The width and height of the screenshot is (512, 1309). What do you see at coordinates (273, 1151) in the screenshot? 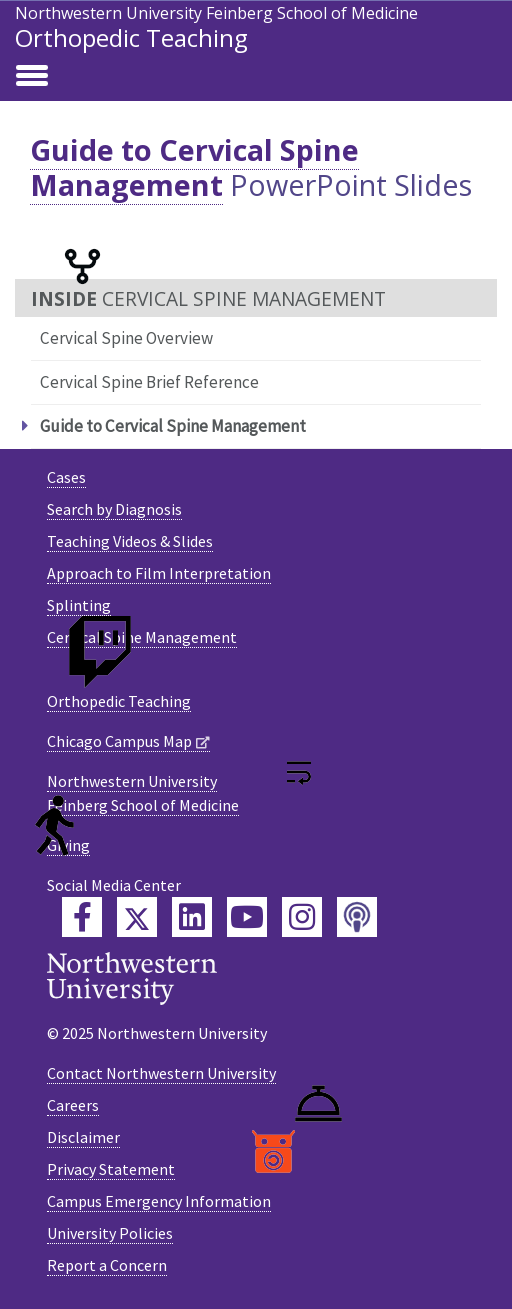
I see `open the F-Droid app store` at bounding box center [273, 1151].